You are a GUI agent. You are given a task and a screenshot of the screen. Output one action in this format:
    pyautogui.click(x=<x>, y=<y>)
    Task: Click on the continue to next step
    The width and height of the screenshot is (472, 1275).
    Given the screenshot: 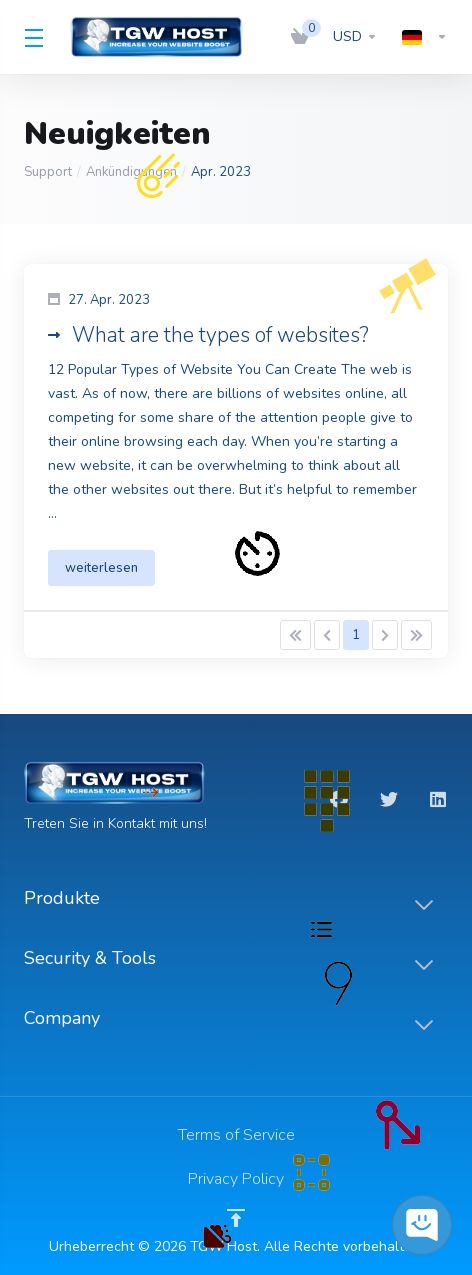 What is the action you would take?
    pyautogui.click(x=150, y=792)
    